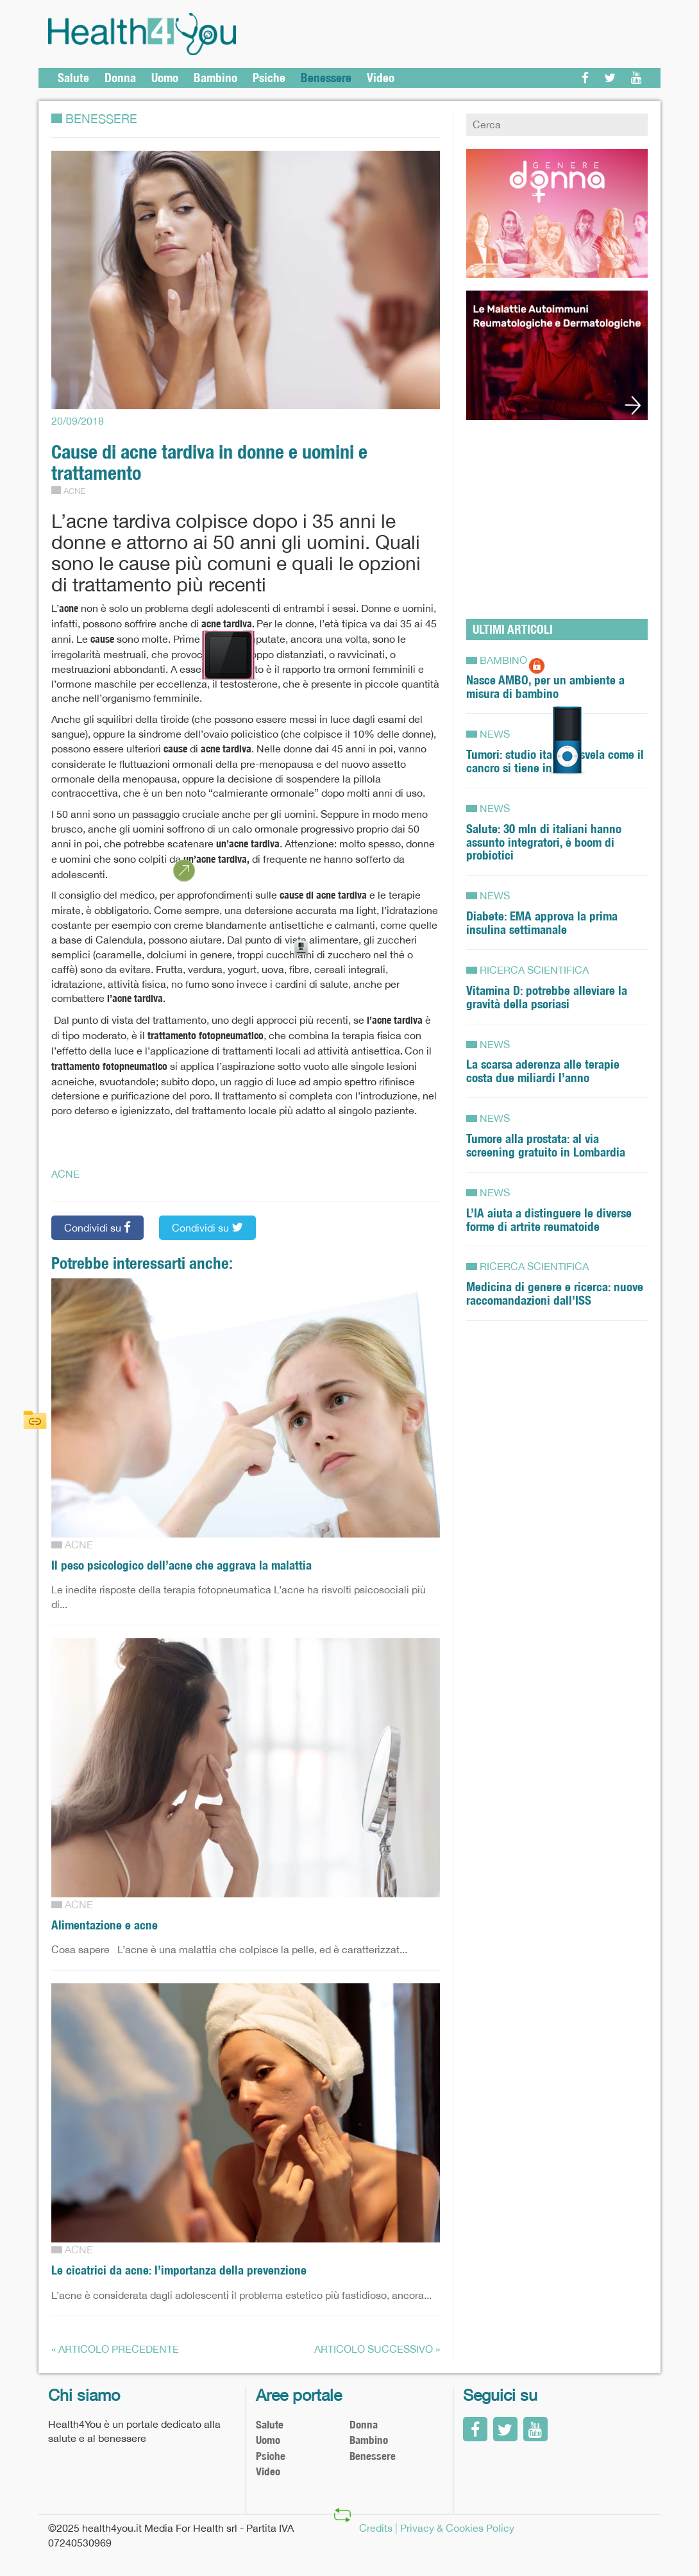 Image resolution: width=699 pixels, height=2576 pixels. I want to click on open folder containing saved links or shortcuts, so click(35, 1420).